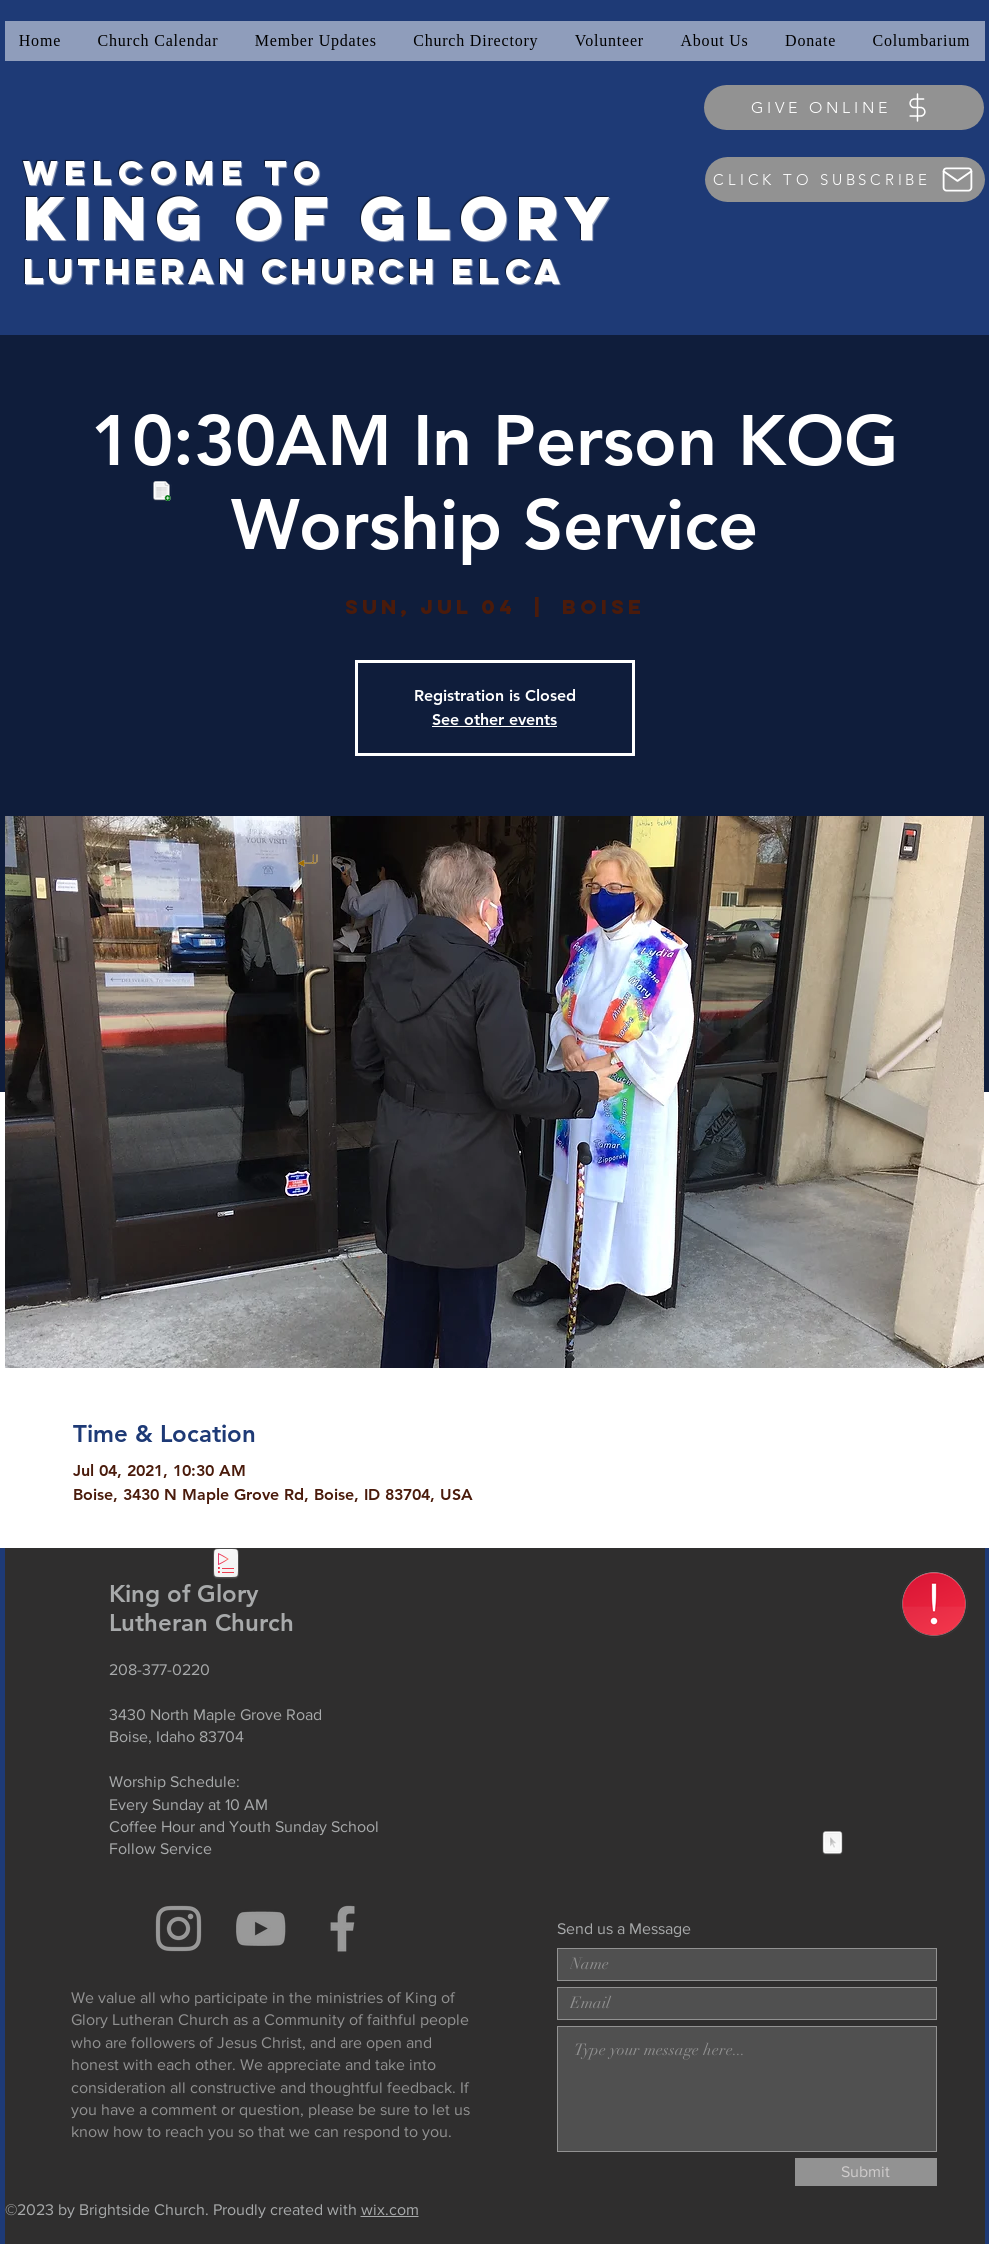 This screenshot has height=2244, width=989. What do you see at coordinates (832, 1842) in the screenshot?
I see `cursor image file type` at bounding box center [832, 1842].